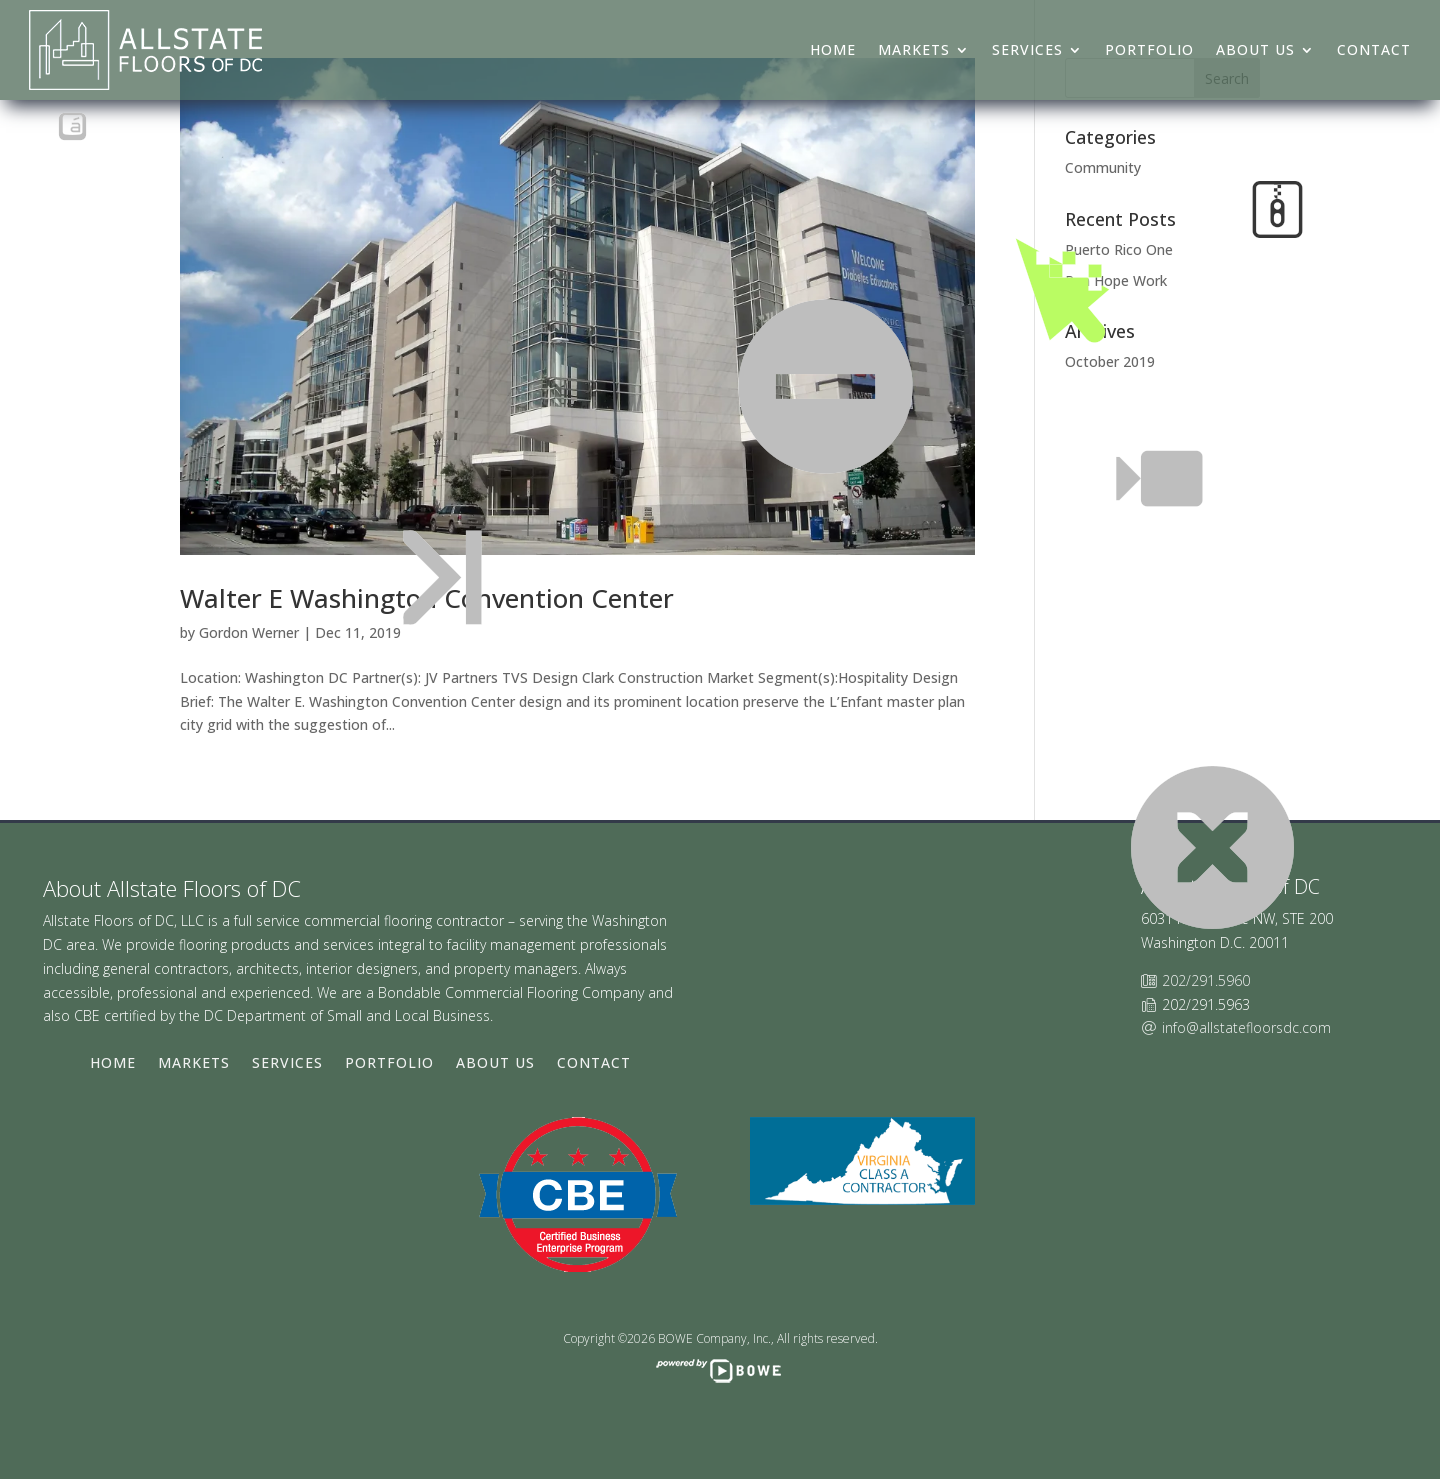 The image size is (1440, 1479). I want to click on open archive or compressed file manager, so click(1277, 209).